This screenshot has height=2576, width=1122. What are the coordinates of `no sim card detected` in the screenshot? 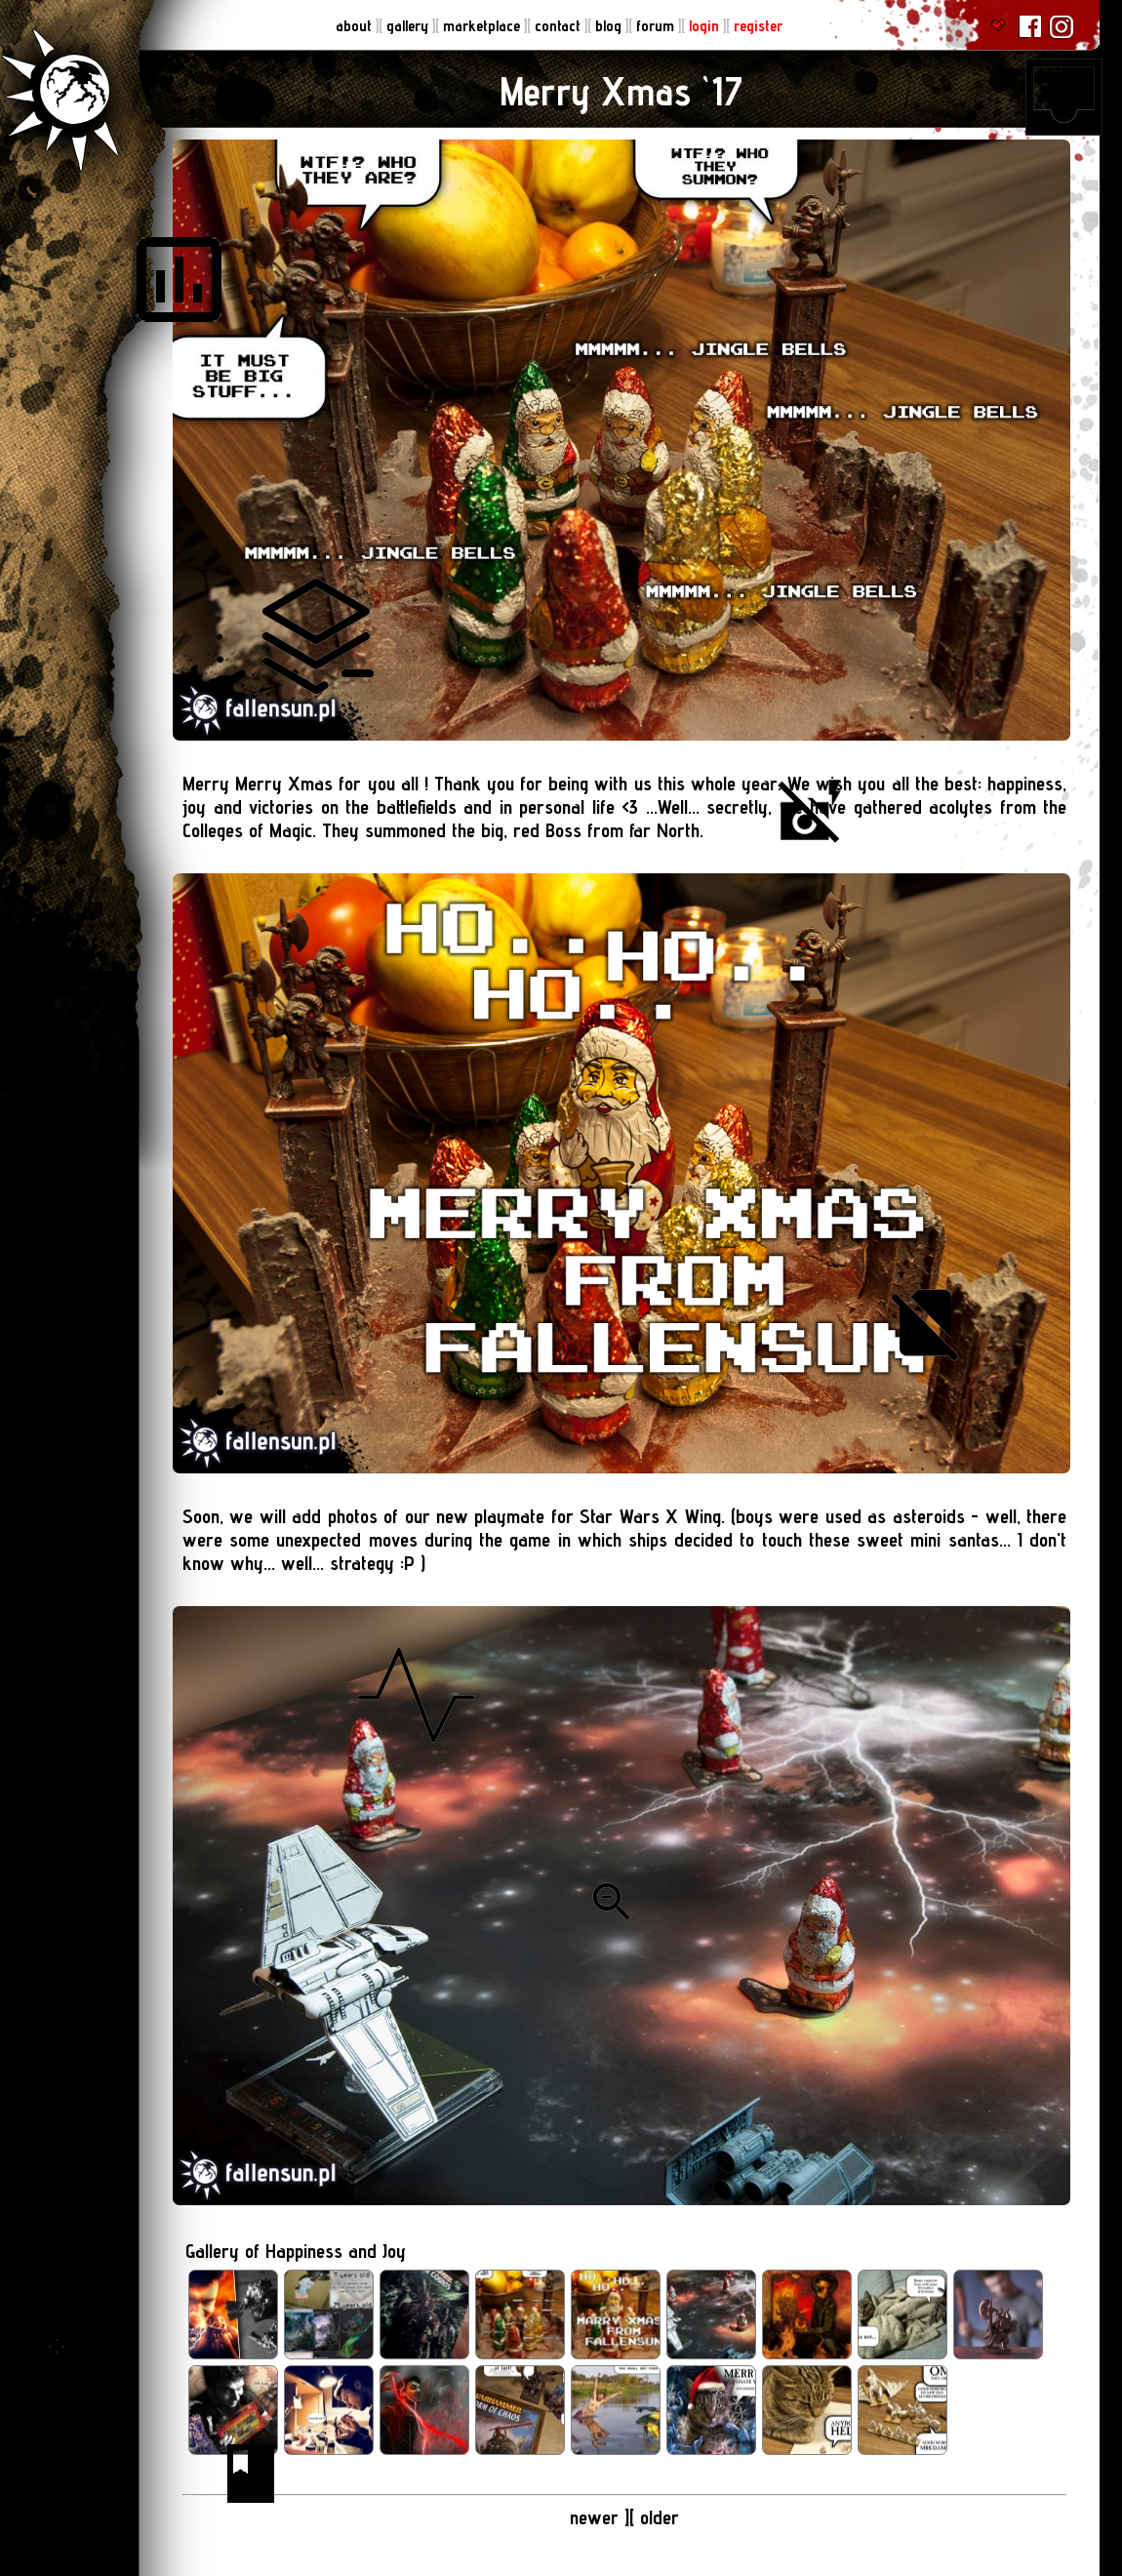 It's located at (925, 1322).